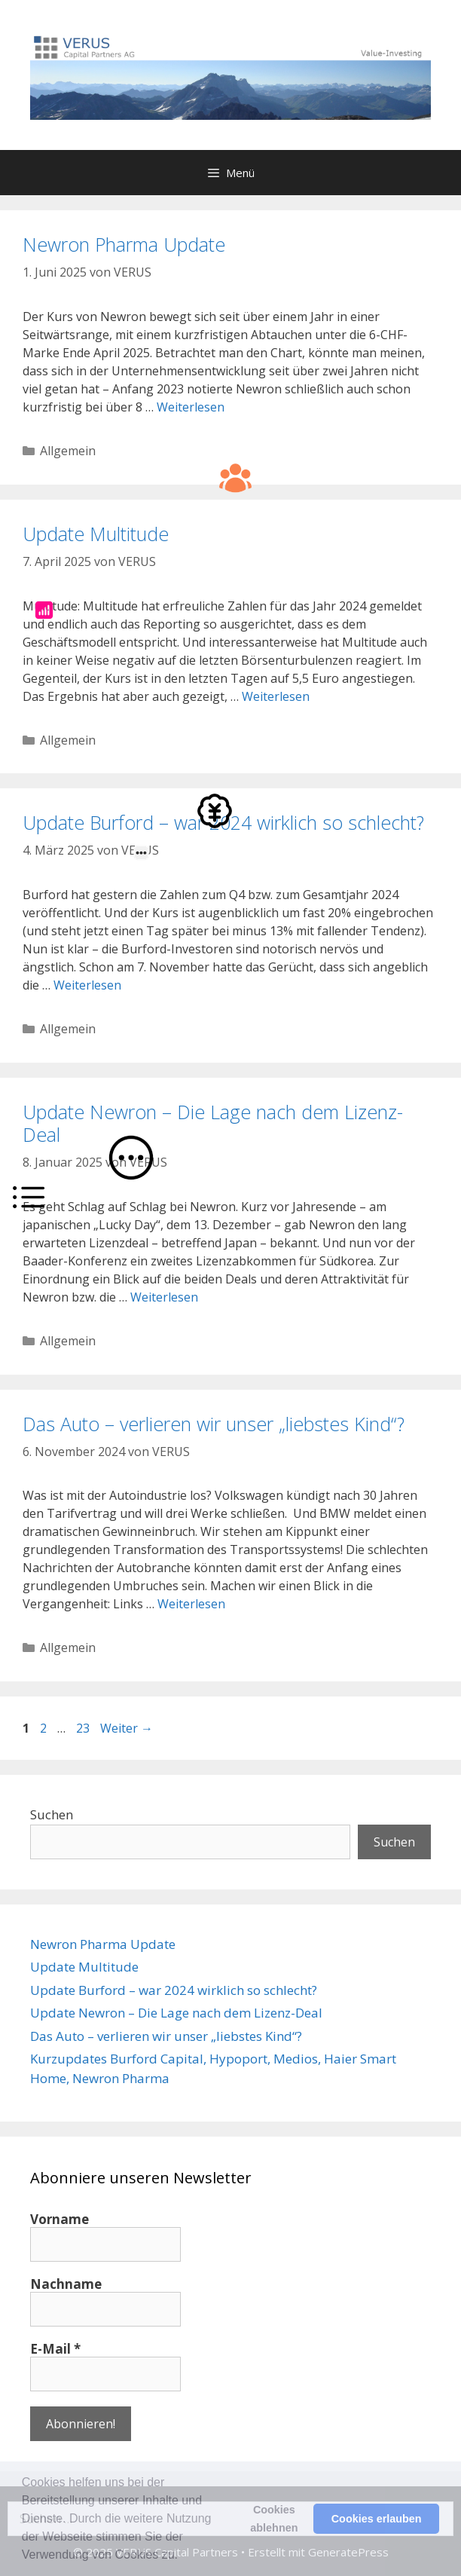  What do you see at coordinates (44, 610) in the screenshot?
I see `view analytics dashboard` at bounding box center [44, 610].